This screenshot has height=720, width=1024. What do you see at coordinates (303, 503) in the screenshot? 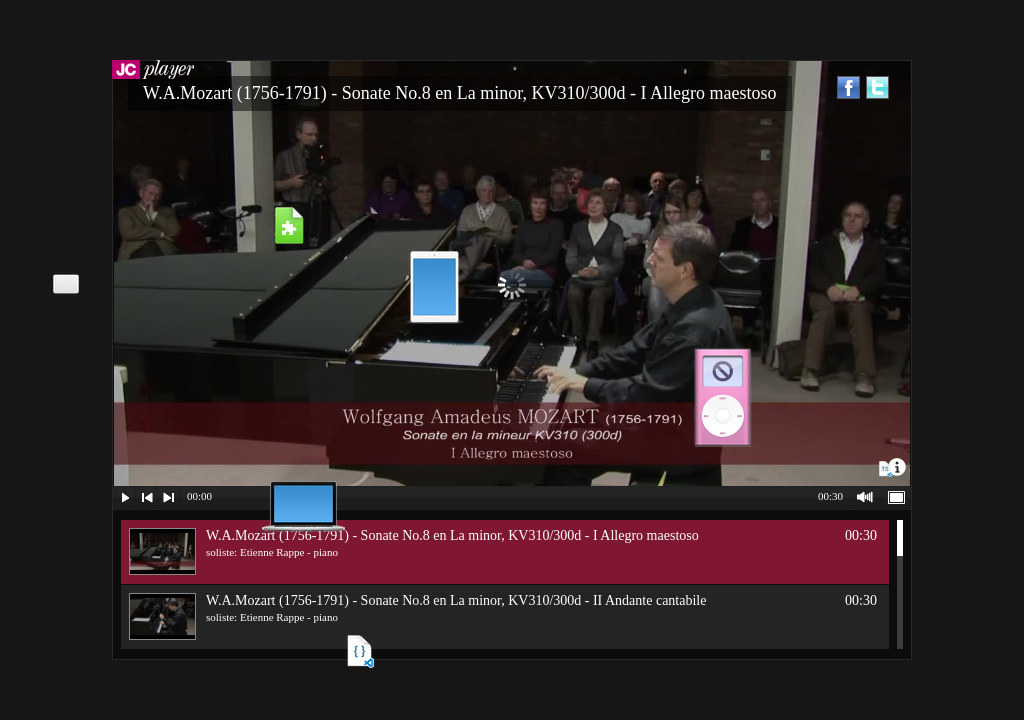
I see `macbook pro device identifier in system settings` at bounding box center [303, 503].